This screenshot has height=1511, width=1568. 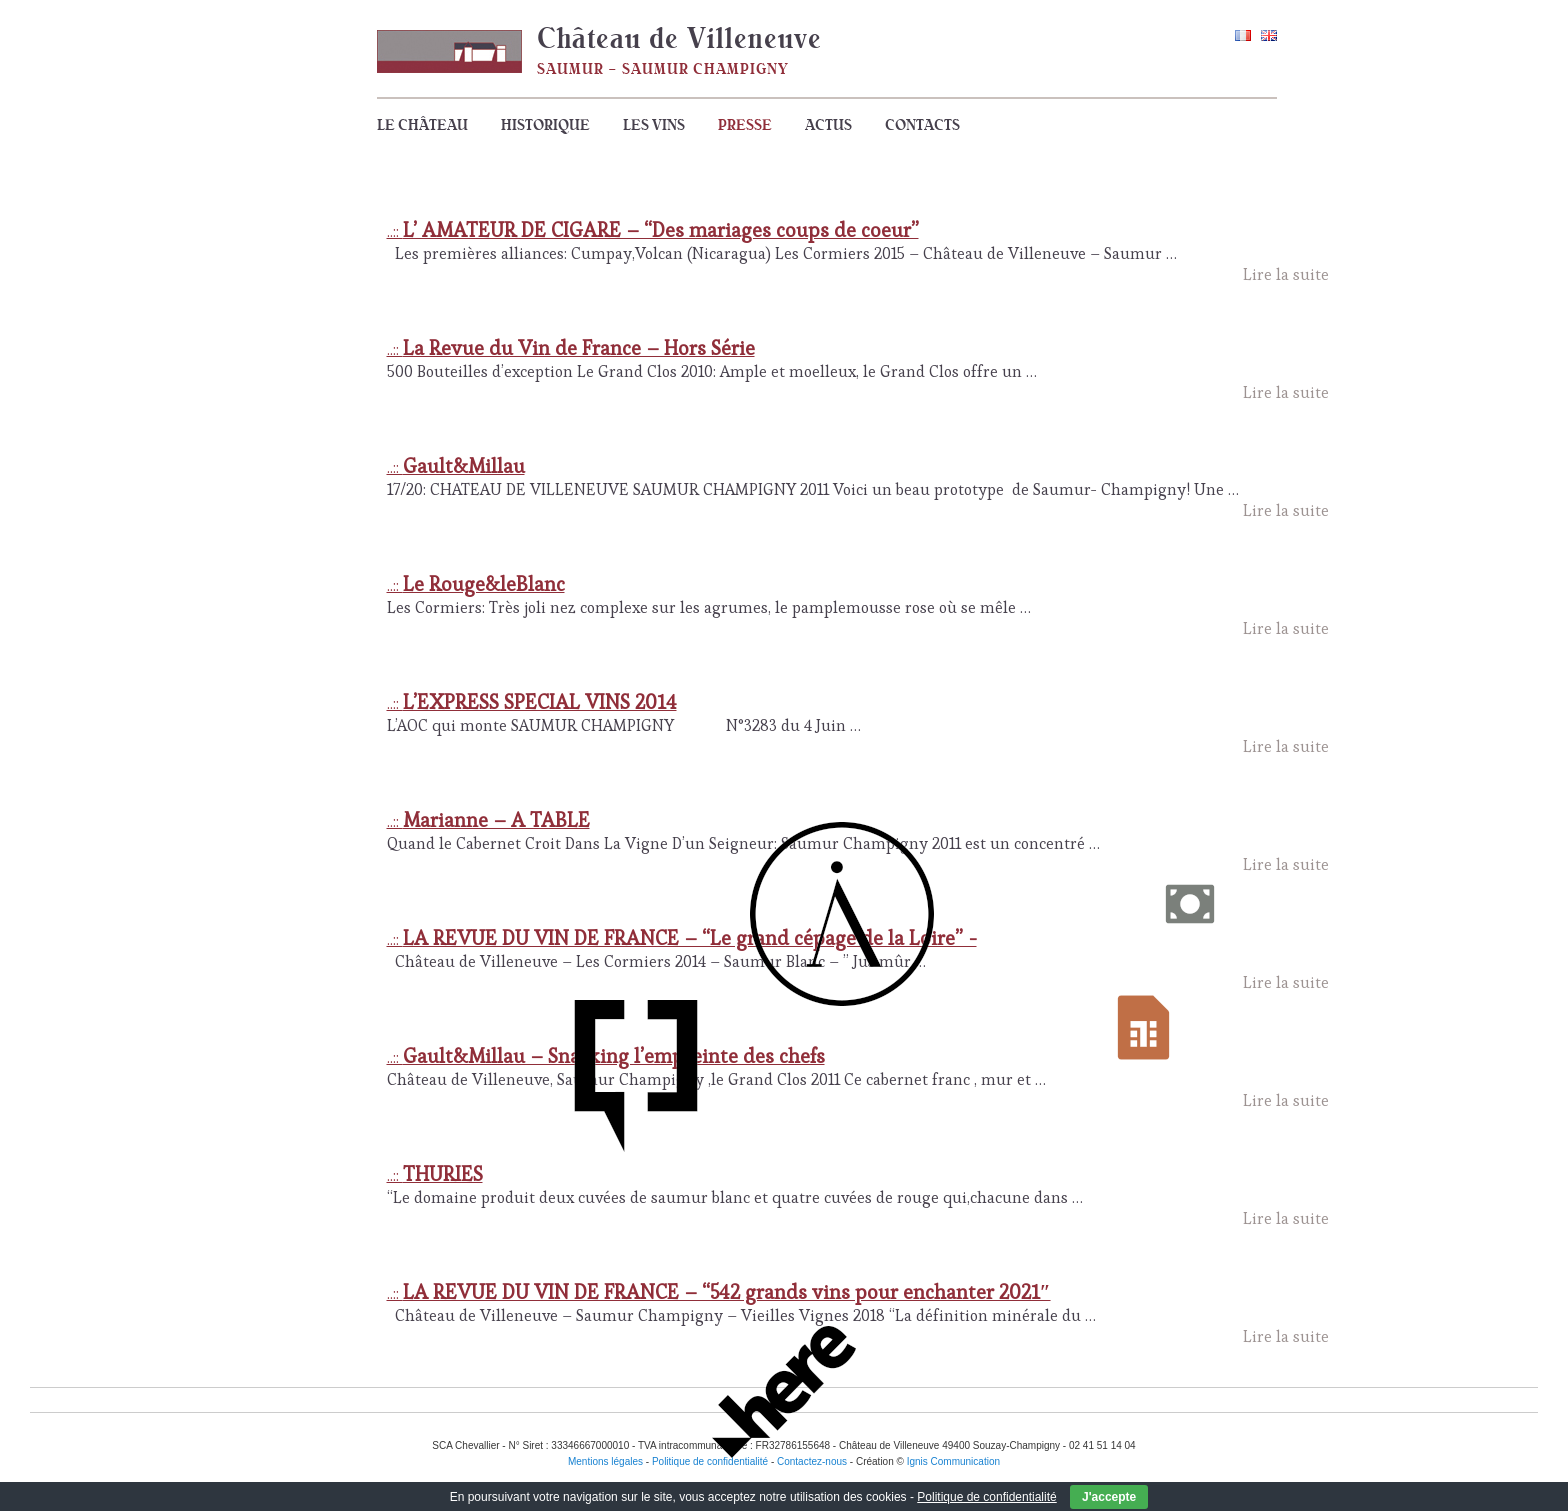 What do you see at coordinates (636, 1076) in the screenshot?
I see `visit the xda developers website` at bounding box center [636, 1076].